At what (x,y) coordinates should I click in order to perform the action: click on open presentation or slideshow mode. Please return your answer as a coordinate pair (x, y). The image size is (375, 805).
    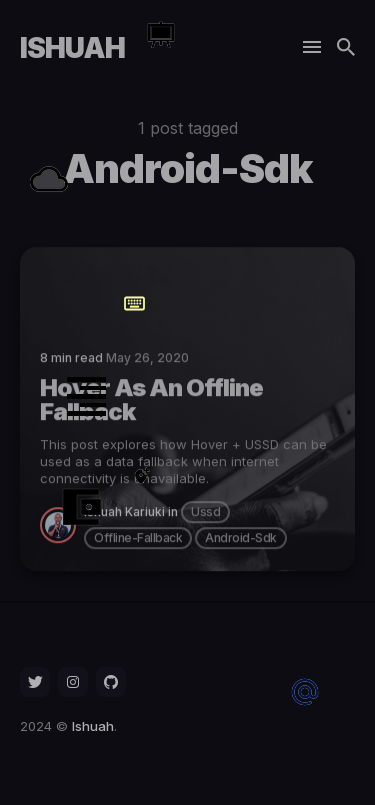
    Looking at the image, I should click on (161, 35).